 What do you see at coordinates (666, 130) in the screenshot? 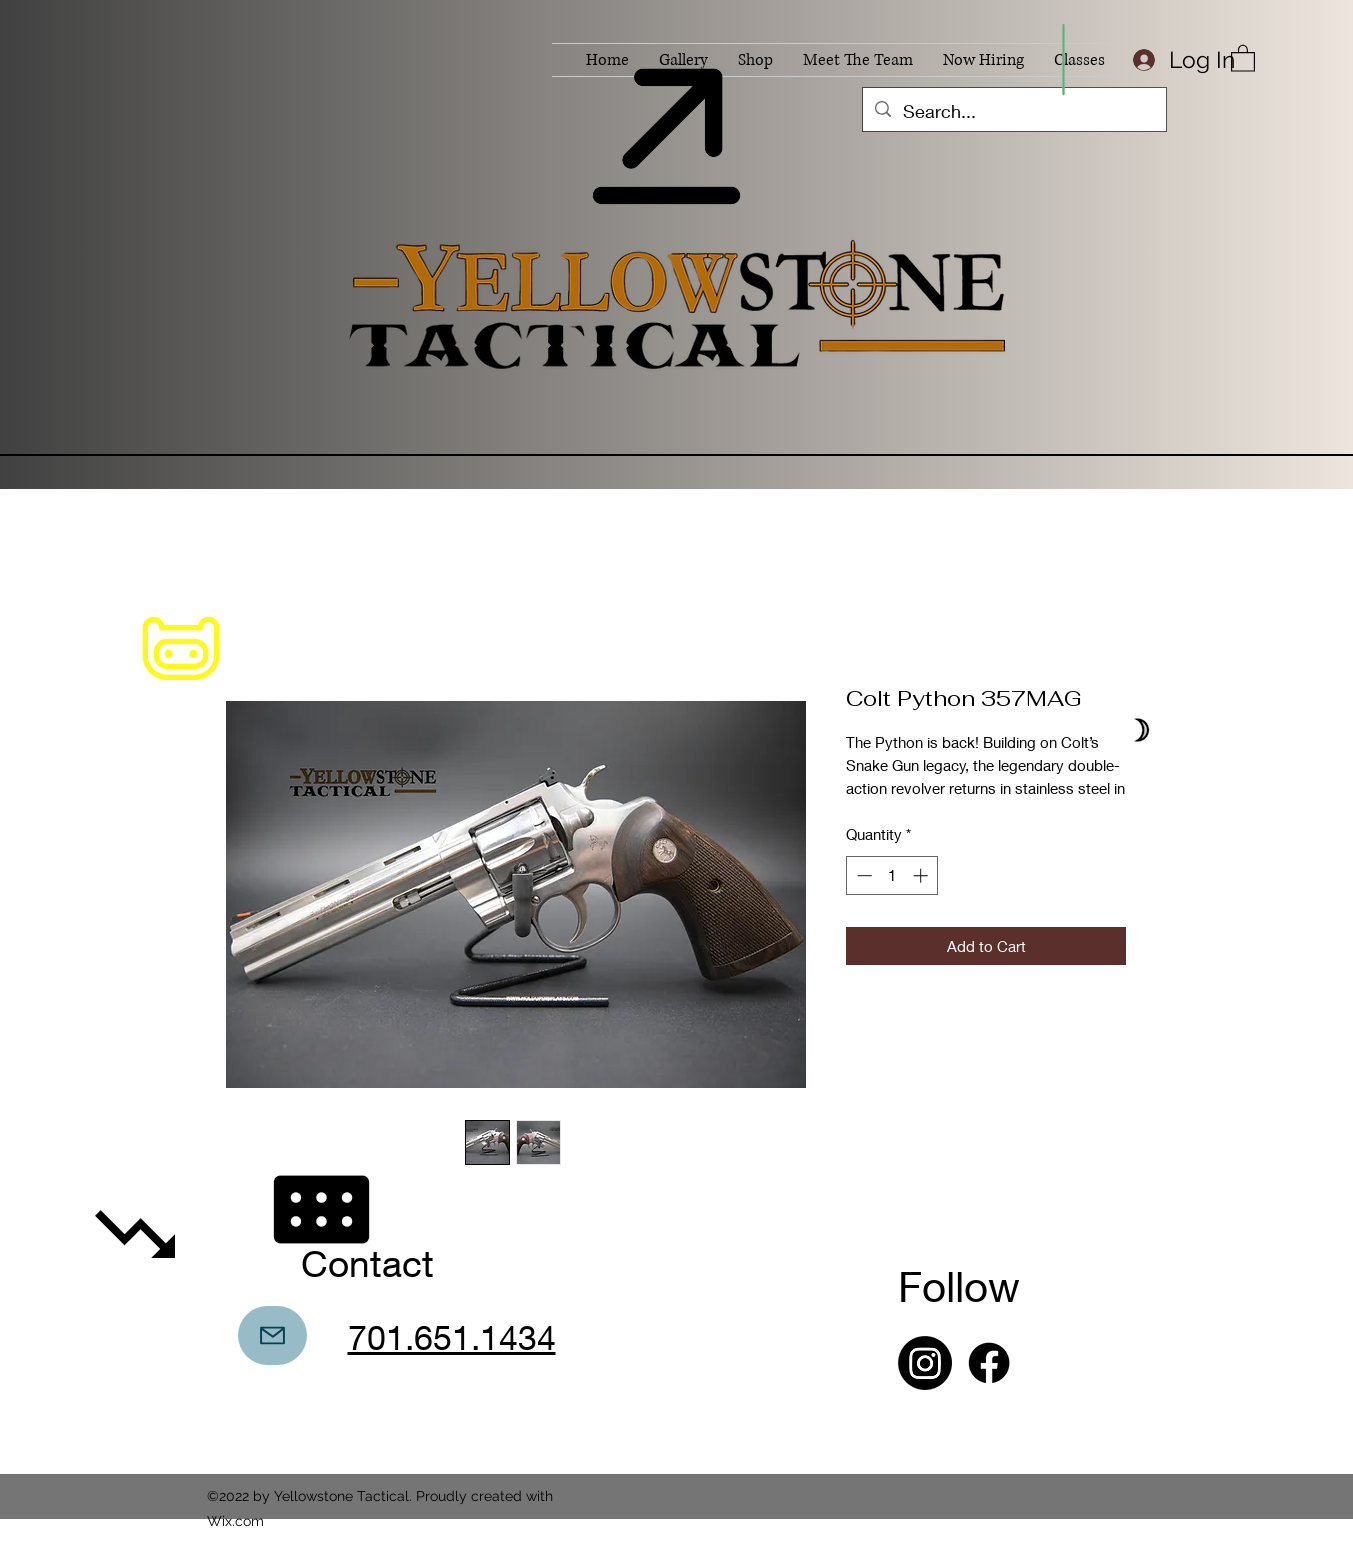
I see `open link in new window or tab` at bounding box center [666, 130].